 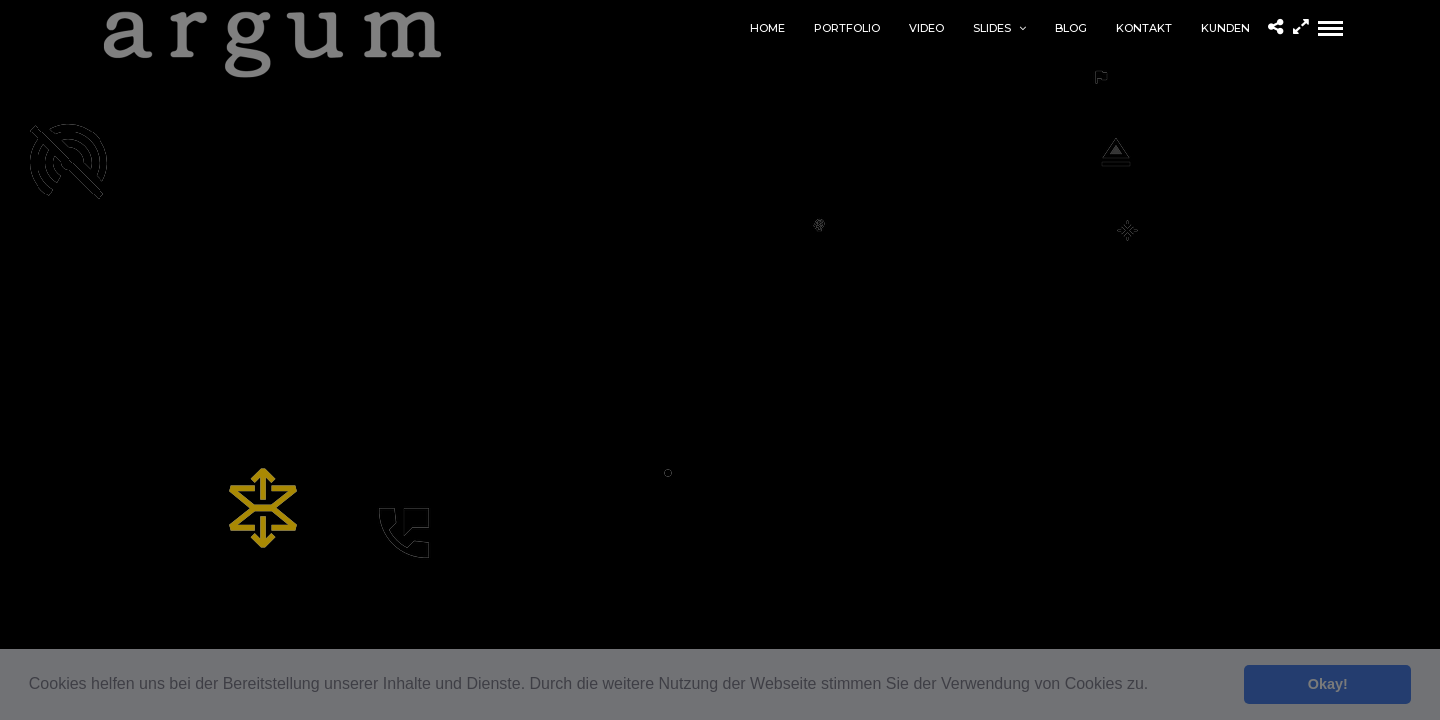 What do you see at coordinates (263, 508) in the screenshot?
I see `expand all collapsed sections` at bounding box center [263, 508].